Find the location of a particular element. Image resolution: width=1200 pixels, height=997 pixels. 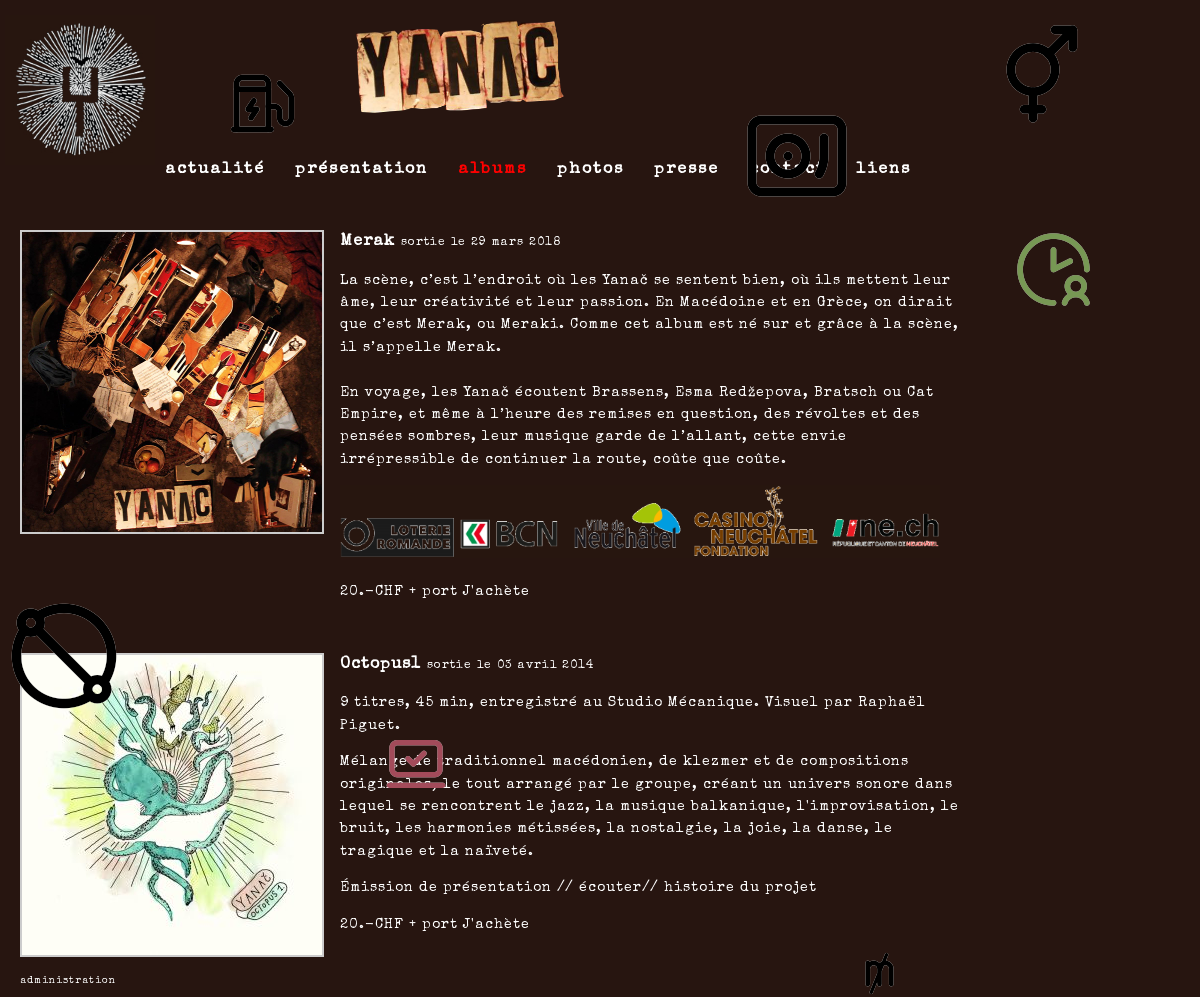

indicates currency in Ethiopian birr is located at coordinates (879, 973).